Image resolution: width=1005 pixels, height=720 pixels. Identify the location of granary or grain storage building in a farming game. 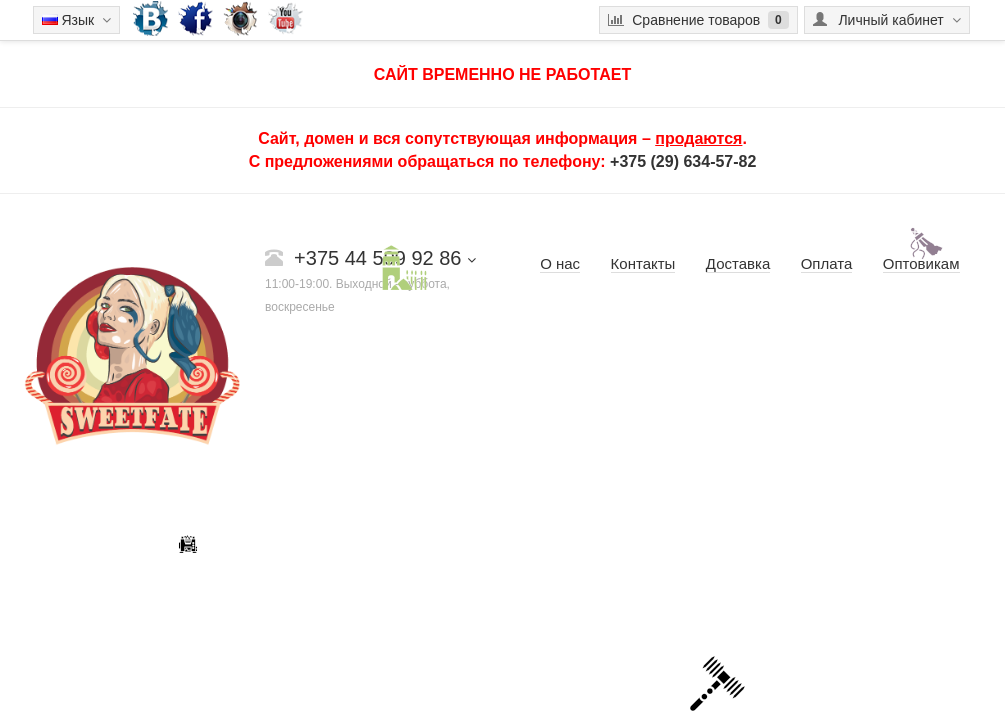
(404, 266).